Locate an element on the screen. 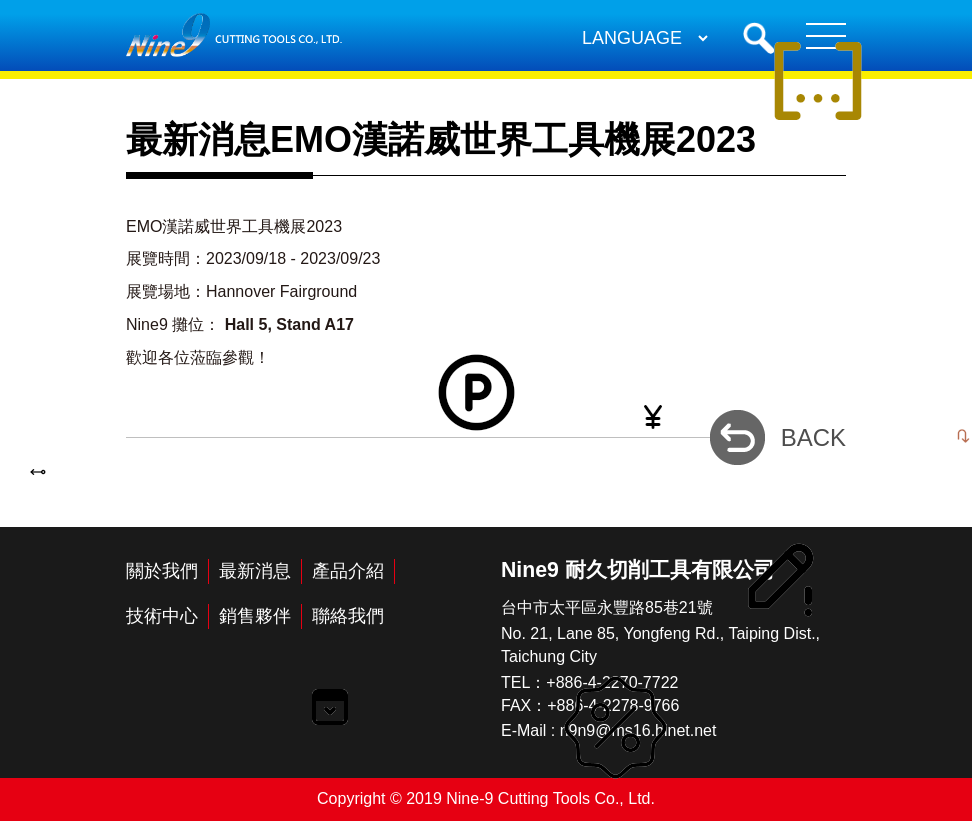 The width and height of the screenshot is (972, 821). dry clean with perchloroethylene solvent is located at coordinates (476, 392).